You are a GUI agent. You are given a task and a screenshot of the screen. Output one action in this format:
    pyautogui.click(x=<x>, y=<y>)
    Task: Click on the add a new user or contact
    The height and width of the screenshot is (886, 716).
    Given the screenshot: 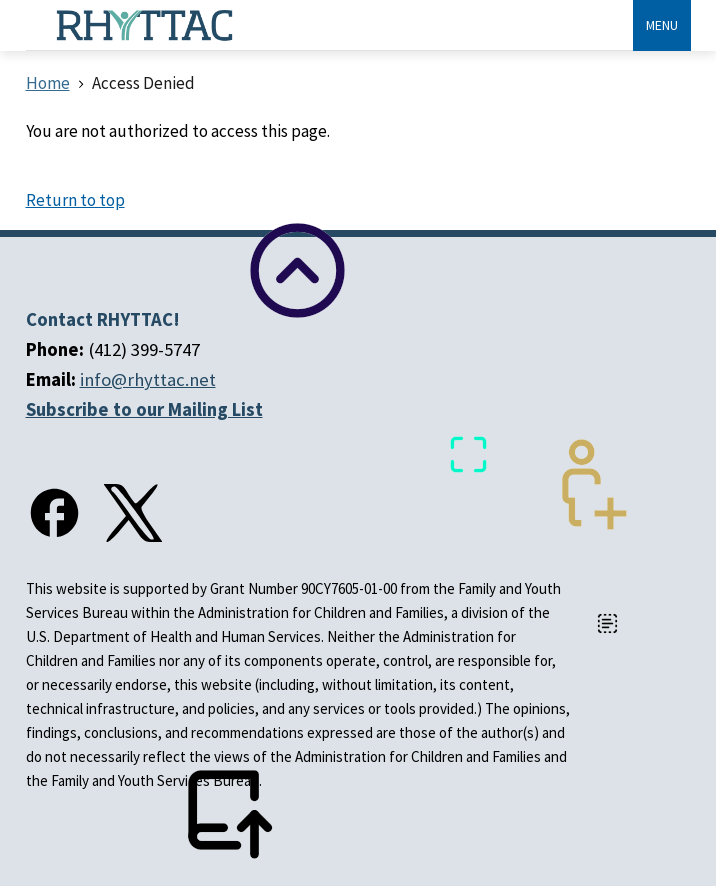 What is the action you would take?
    pyautogui.click(x=581, y=484)
    